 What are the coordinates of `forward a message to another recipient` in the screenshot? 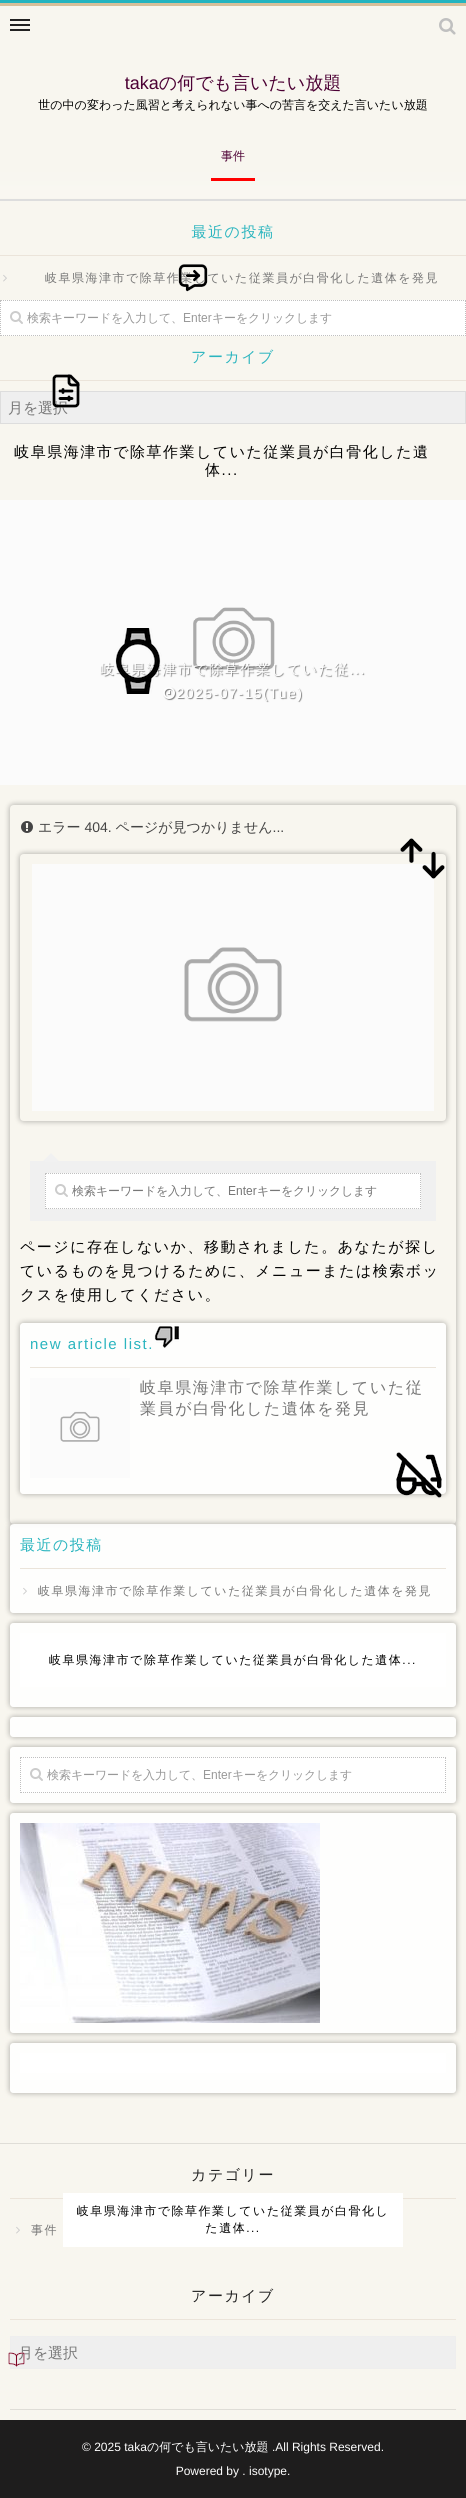 It's located at (193, 277).